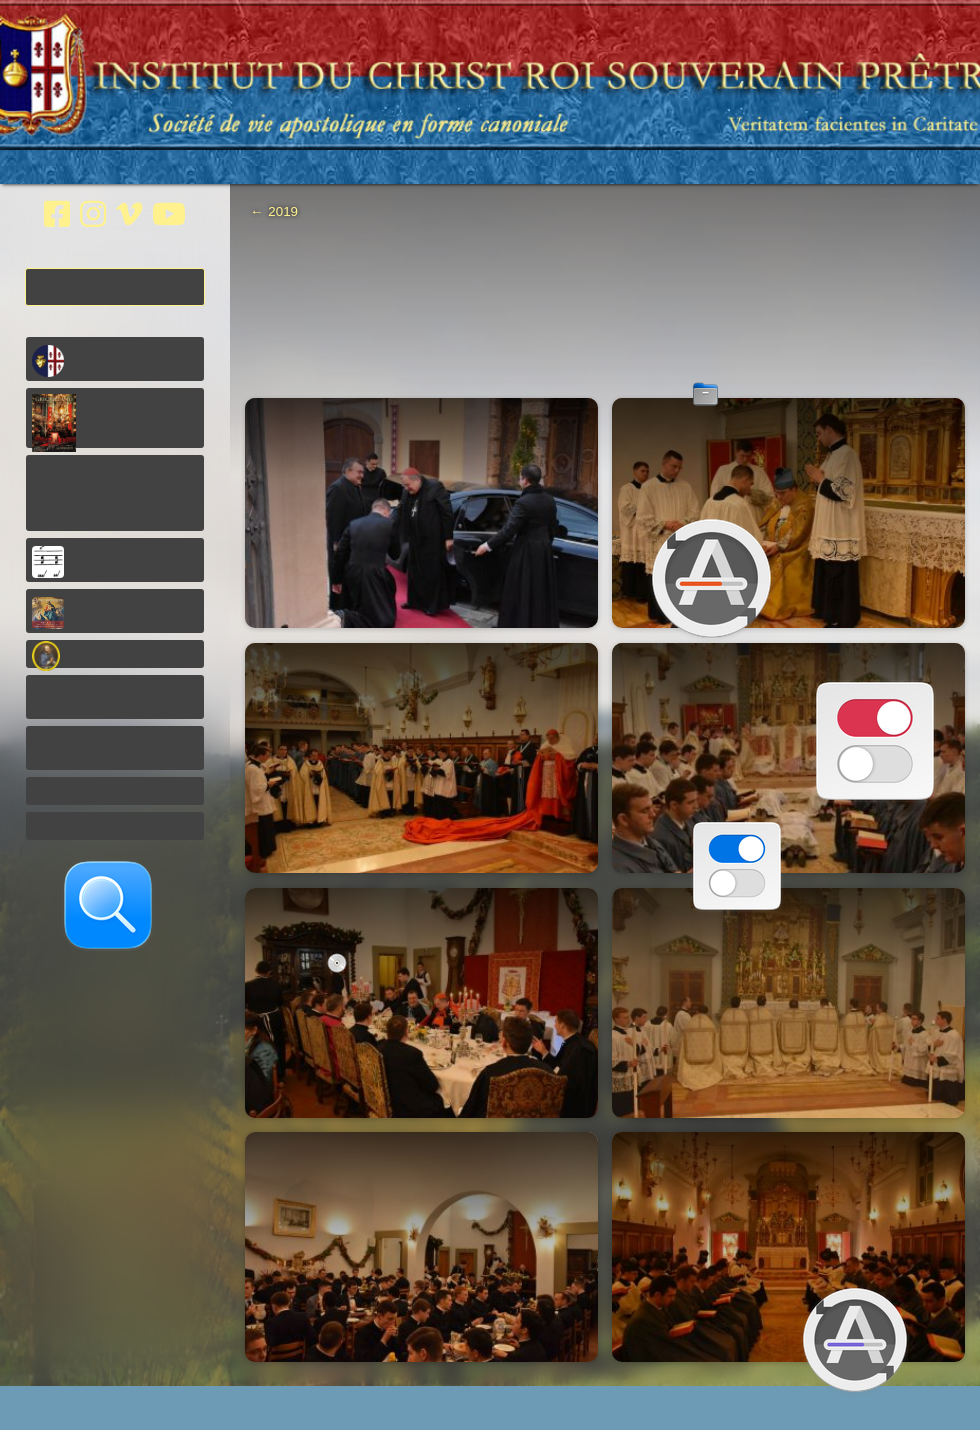  Describe the element at coordinates (711, 578) in the screenshot. I see `check for available software updates` at that location.